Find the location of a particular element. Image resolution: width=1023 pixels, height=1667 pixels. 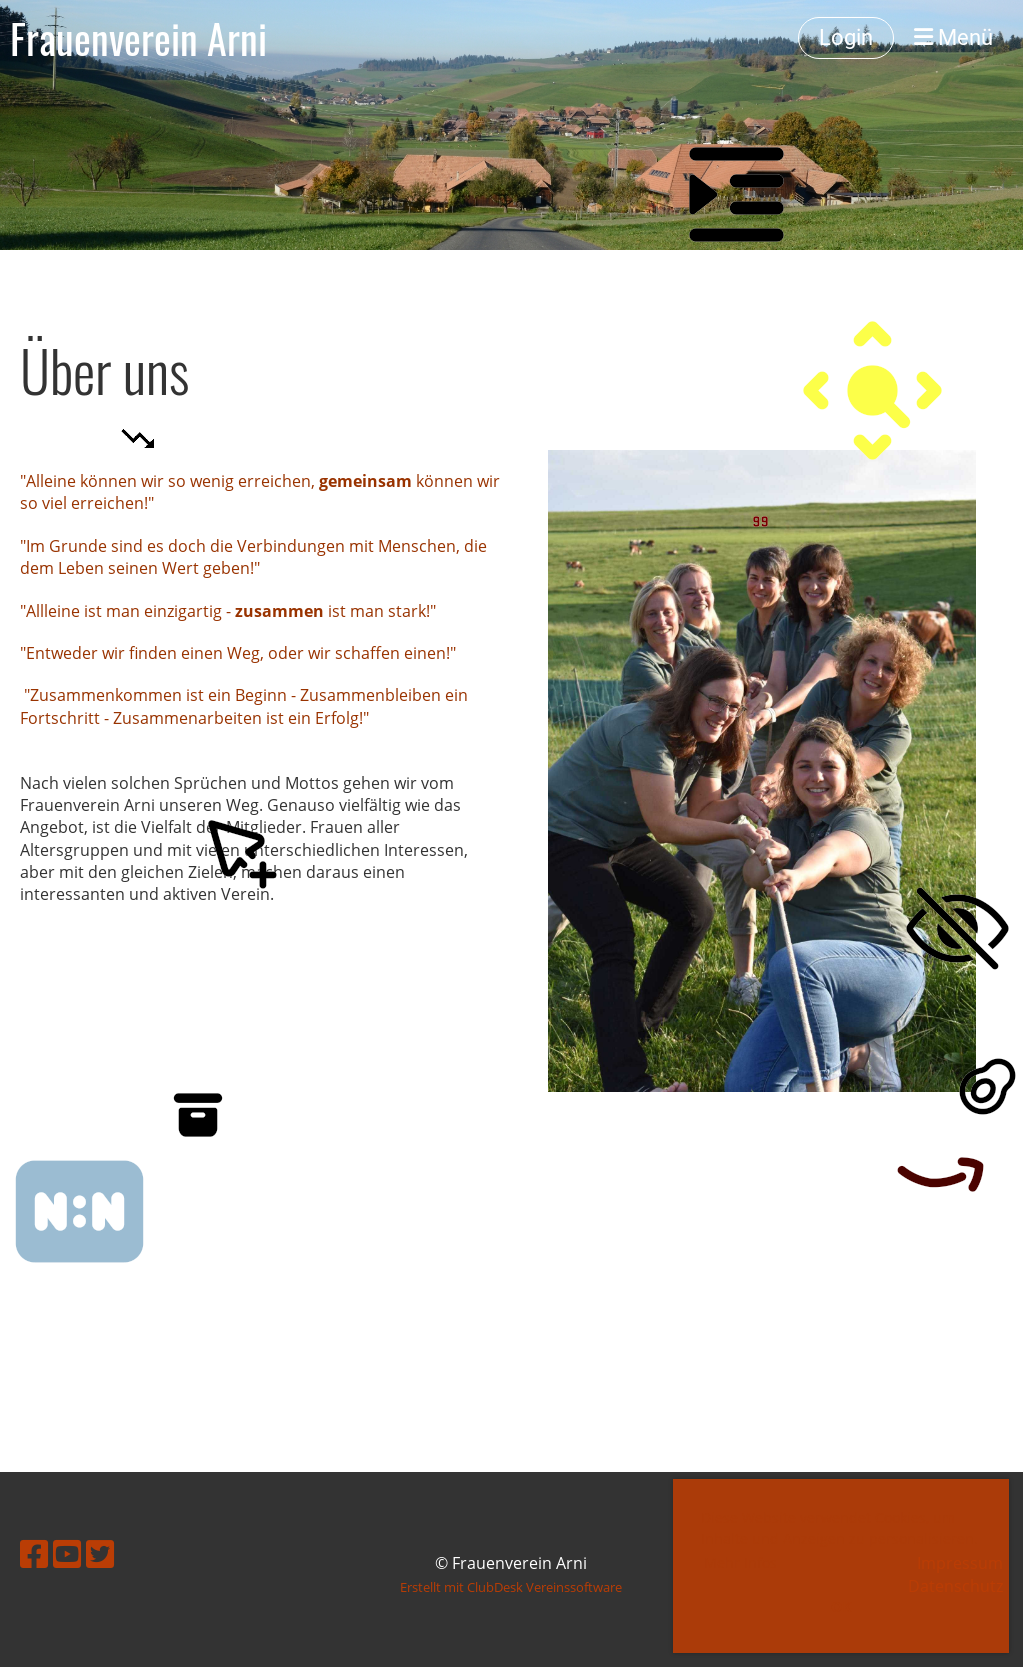

archive this item is located at coordinates (198, 1115).